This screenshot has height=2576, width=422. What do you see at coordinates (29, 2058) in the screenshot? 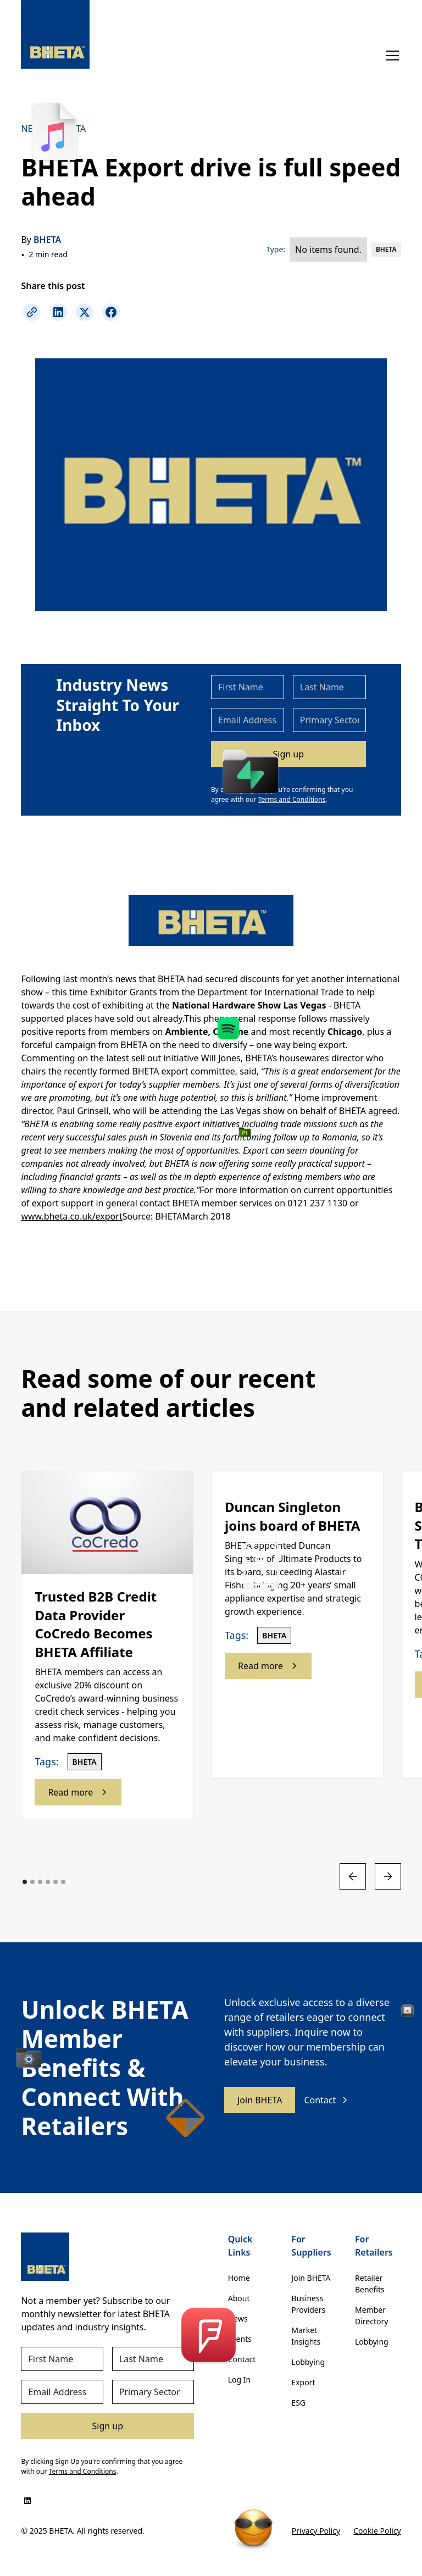
I see `access folder settings or preferences` at bounding box center [29, 2058].